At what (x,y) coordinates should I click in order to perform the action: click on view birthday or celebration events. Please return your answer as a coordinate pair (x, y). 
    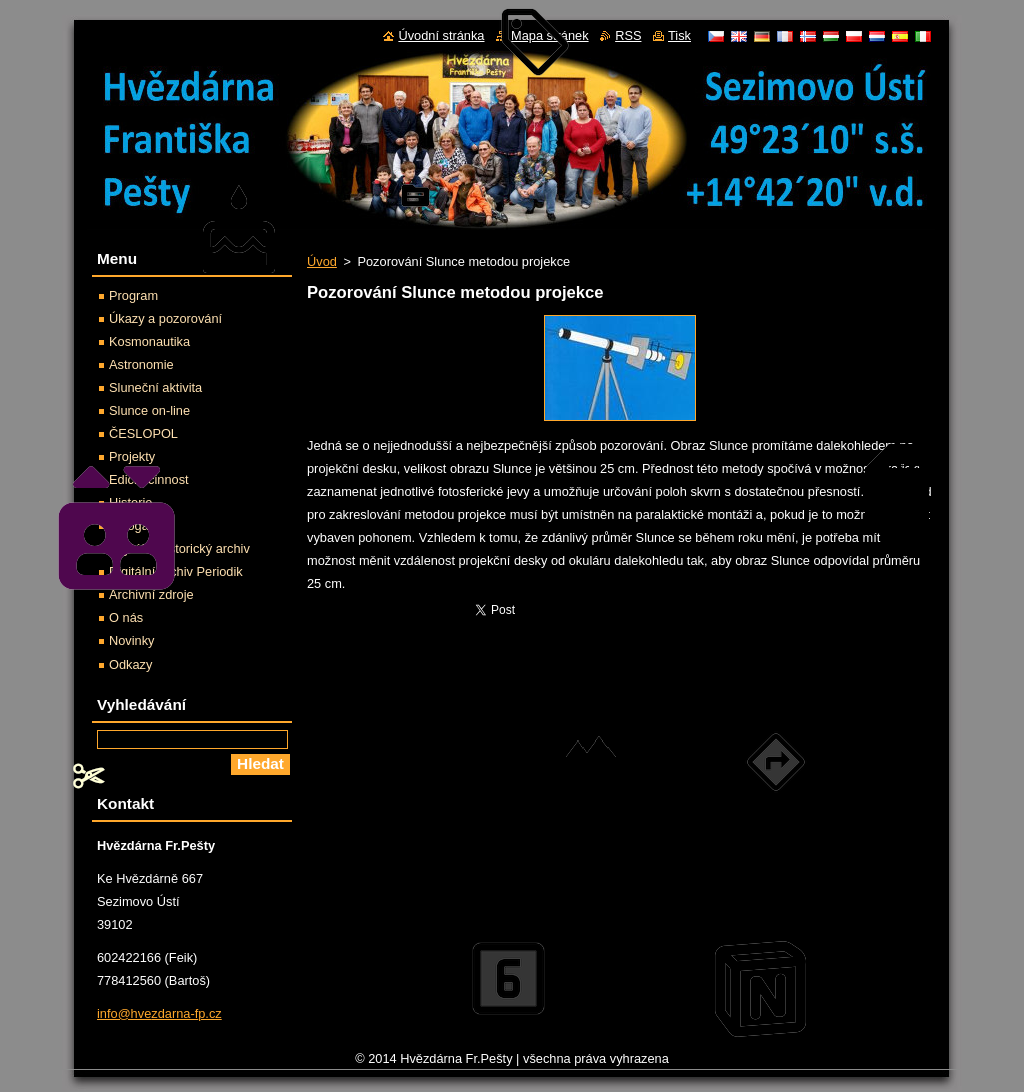
    Looking at the image, I should click on (239, 233).